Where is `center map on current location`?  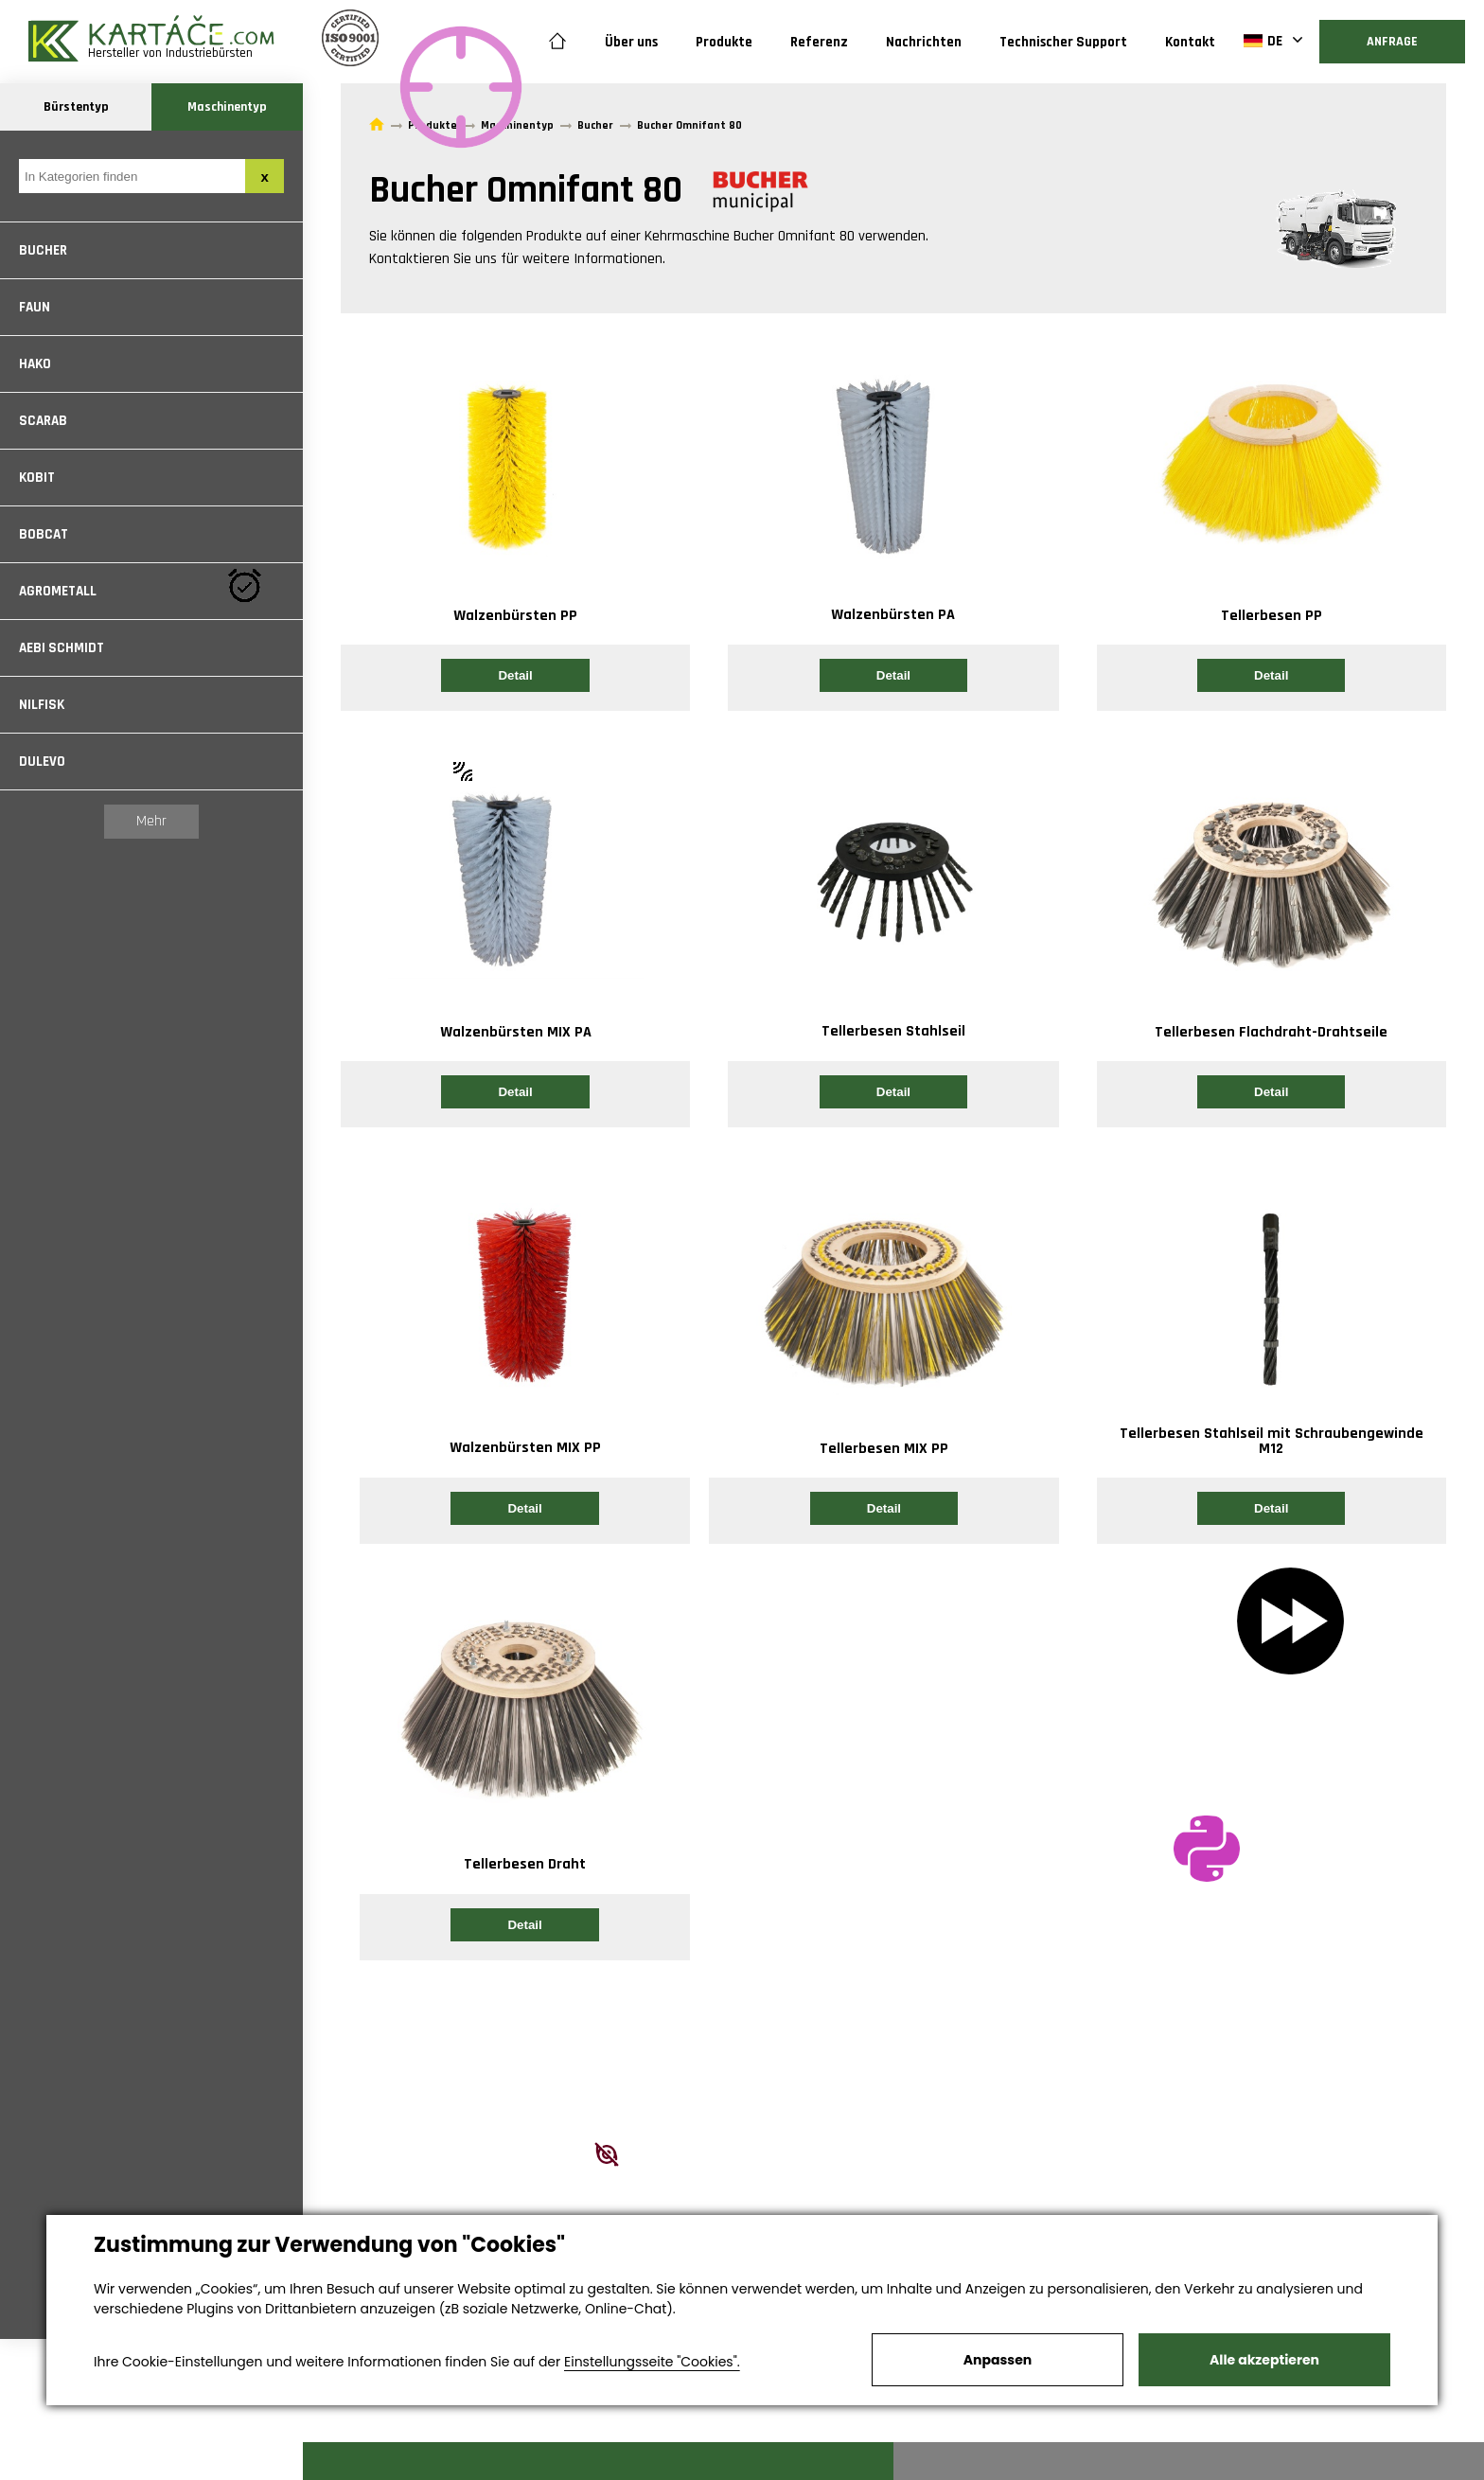
center map on current location is located at coordinates (461, 87).